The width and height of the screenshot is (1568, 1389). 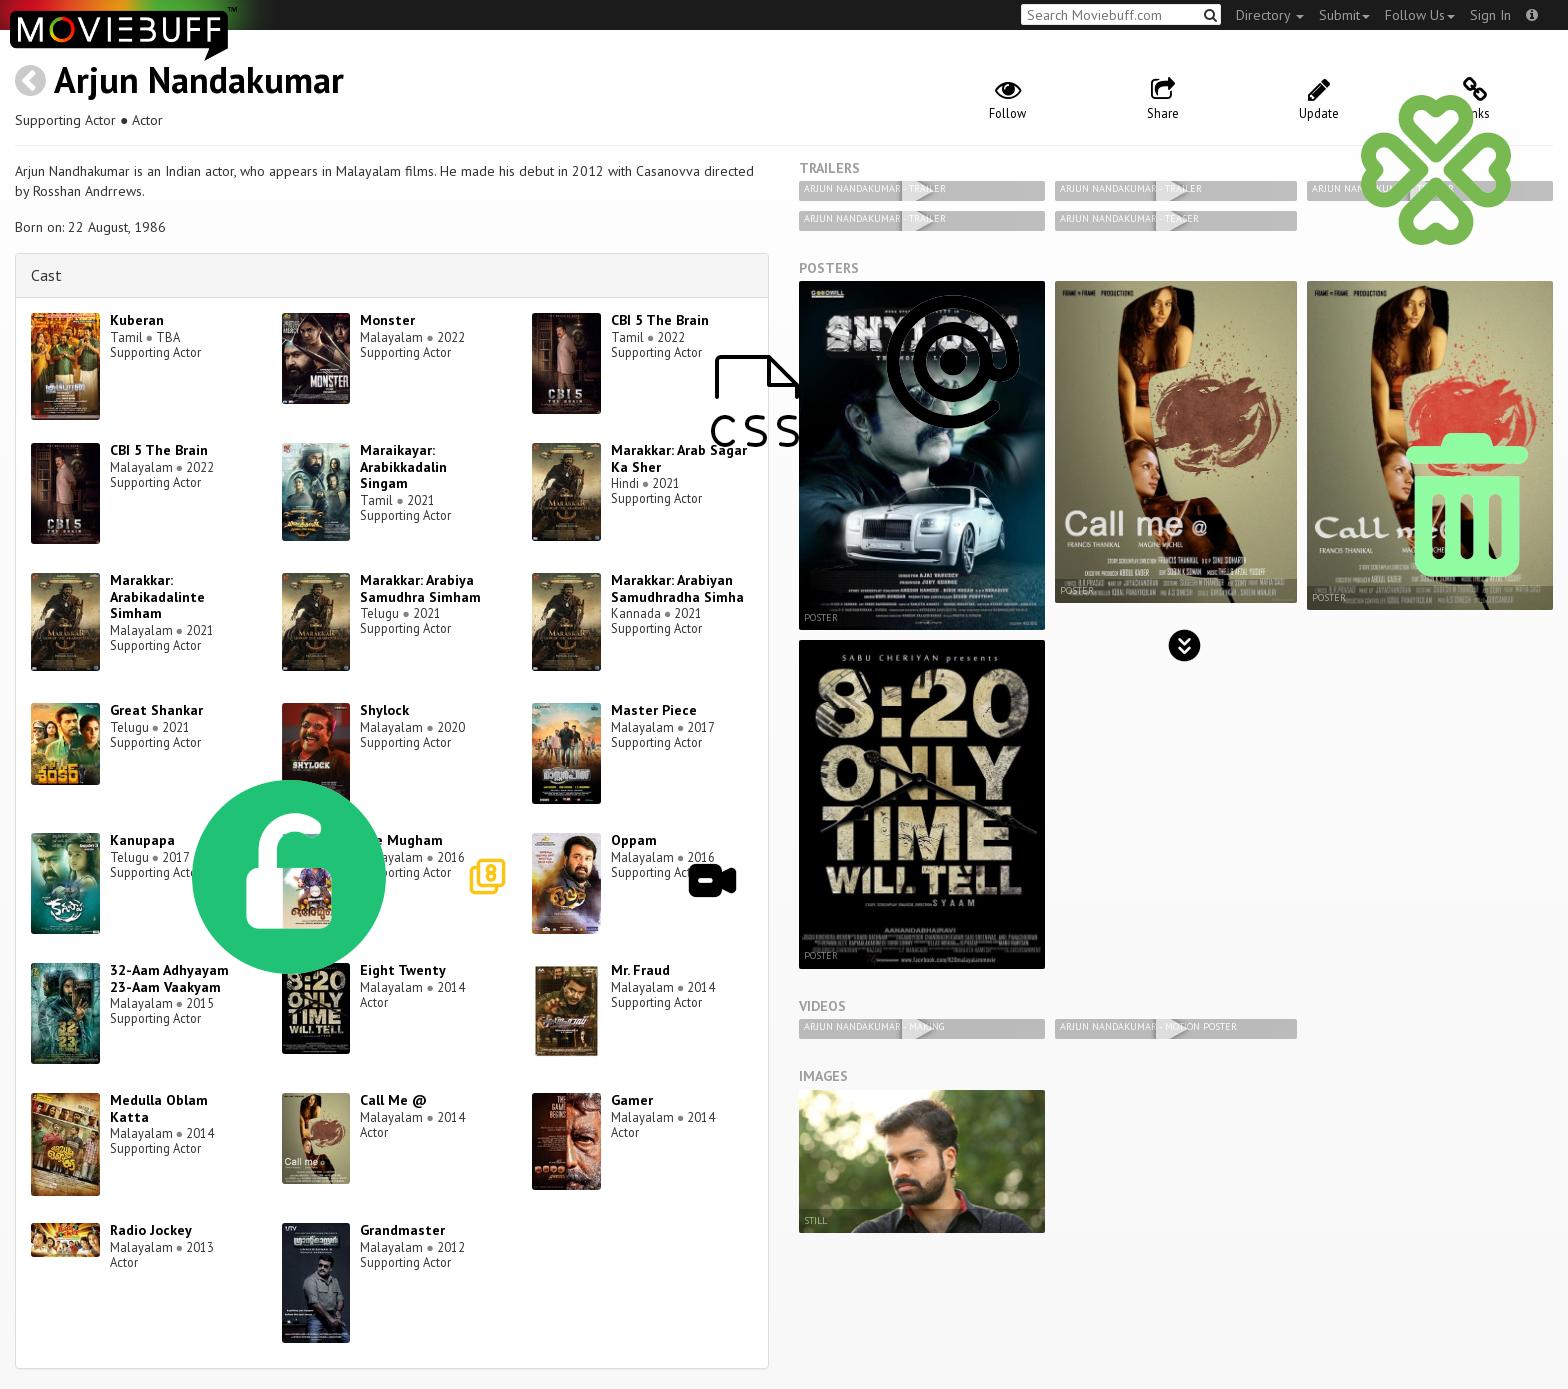 I want to click on remove video from playlist or queue, so click(x=712, y=880).